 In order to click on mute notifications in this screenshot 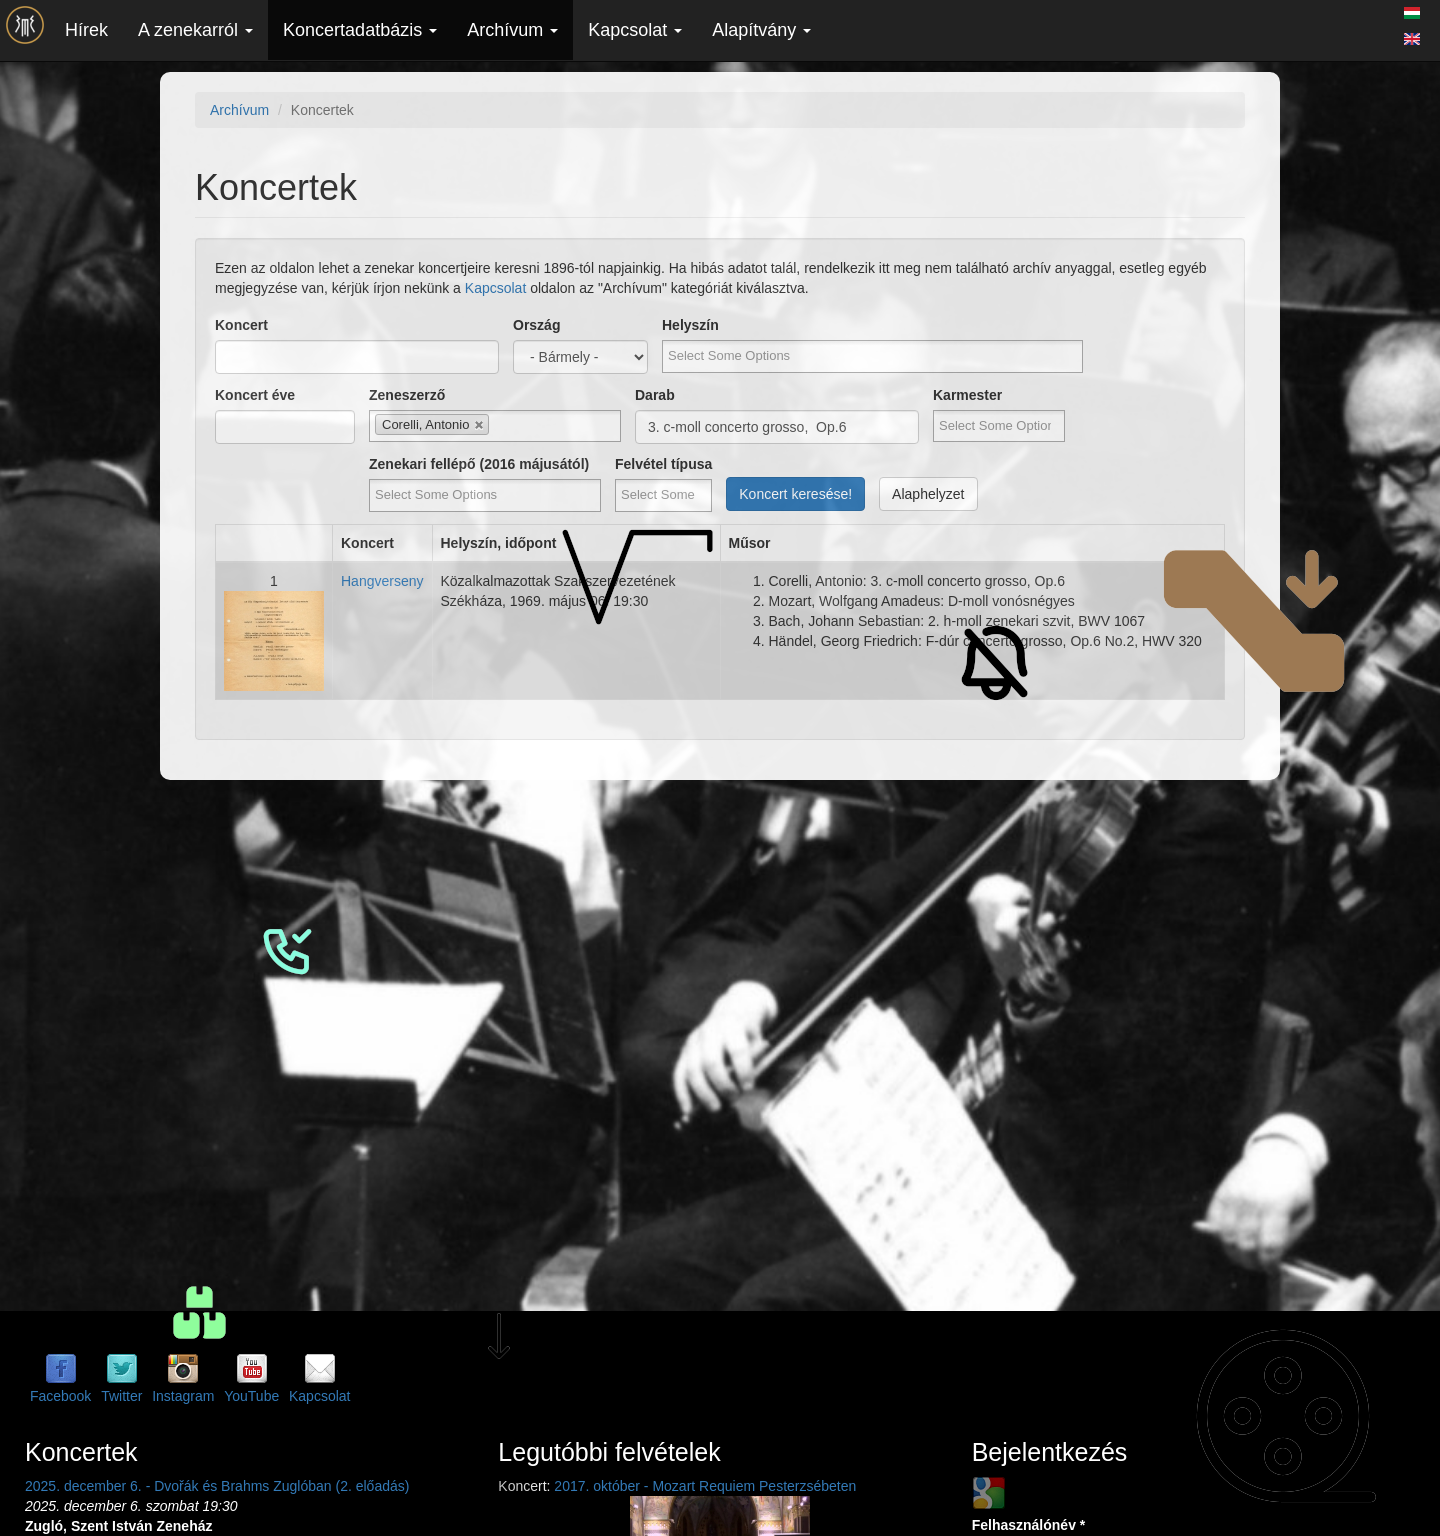, I will do `click(996, 663)`.